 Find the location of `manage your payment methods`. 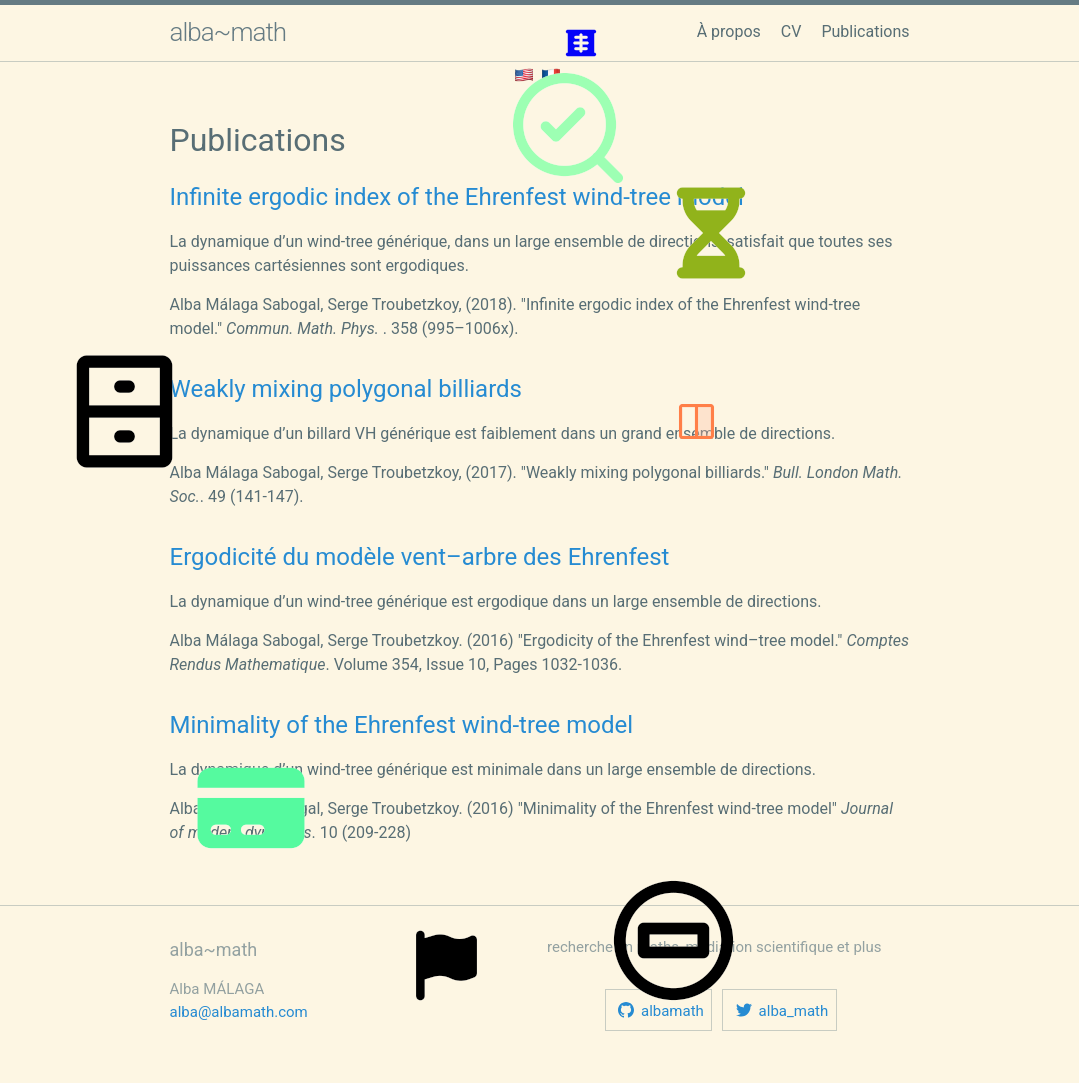

manage your payment methods is located at coordinates (251, 808).